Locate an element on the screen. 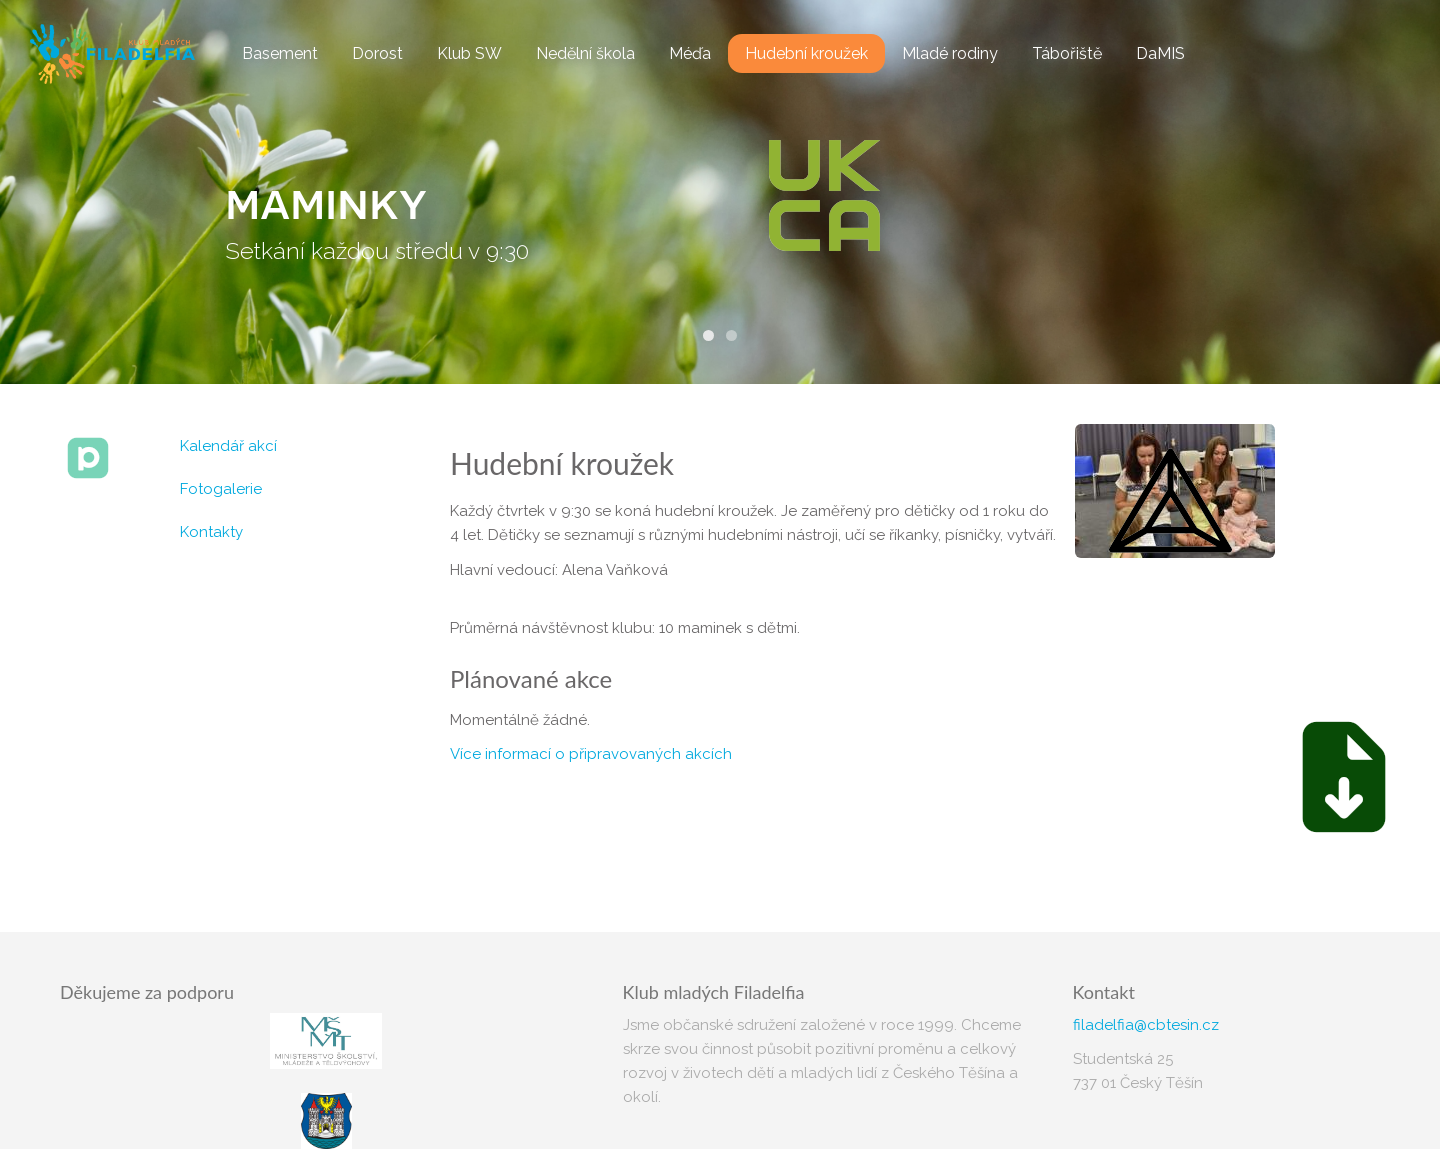 This screenshot has width=1440, height=1149. UKCA (UK Conformity Assessed) certification mark is located at coordinates (824, 195).